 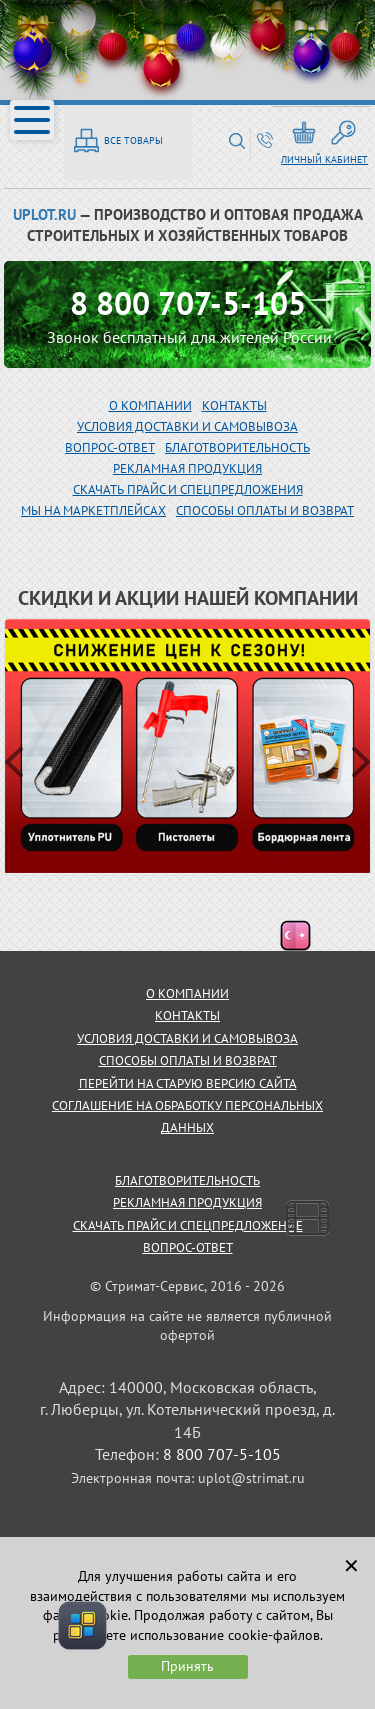 I want to click on launch gnome klotski sliding block puzzle game, so click(x=82, y=1625).